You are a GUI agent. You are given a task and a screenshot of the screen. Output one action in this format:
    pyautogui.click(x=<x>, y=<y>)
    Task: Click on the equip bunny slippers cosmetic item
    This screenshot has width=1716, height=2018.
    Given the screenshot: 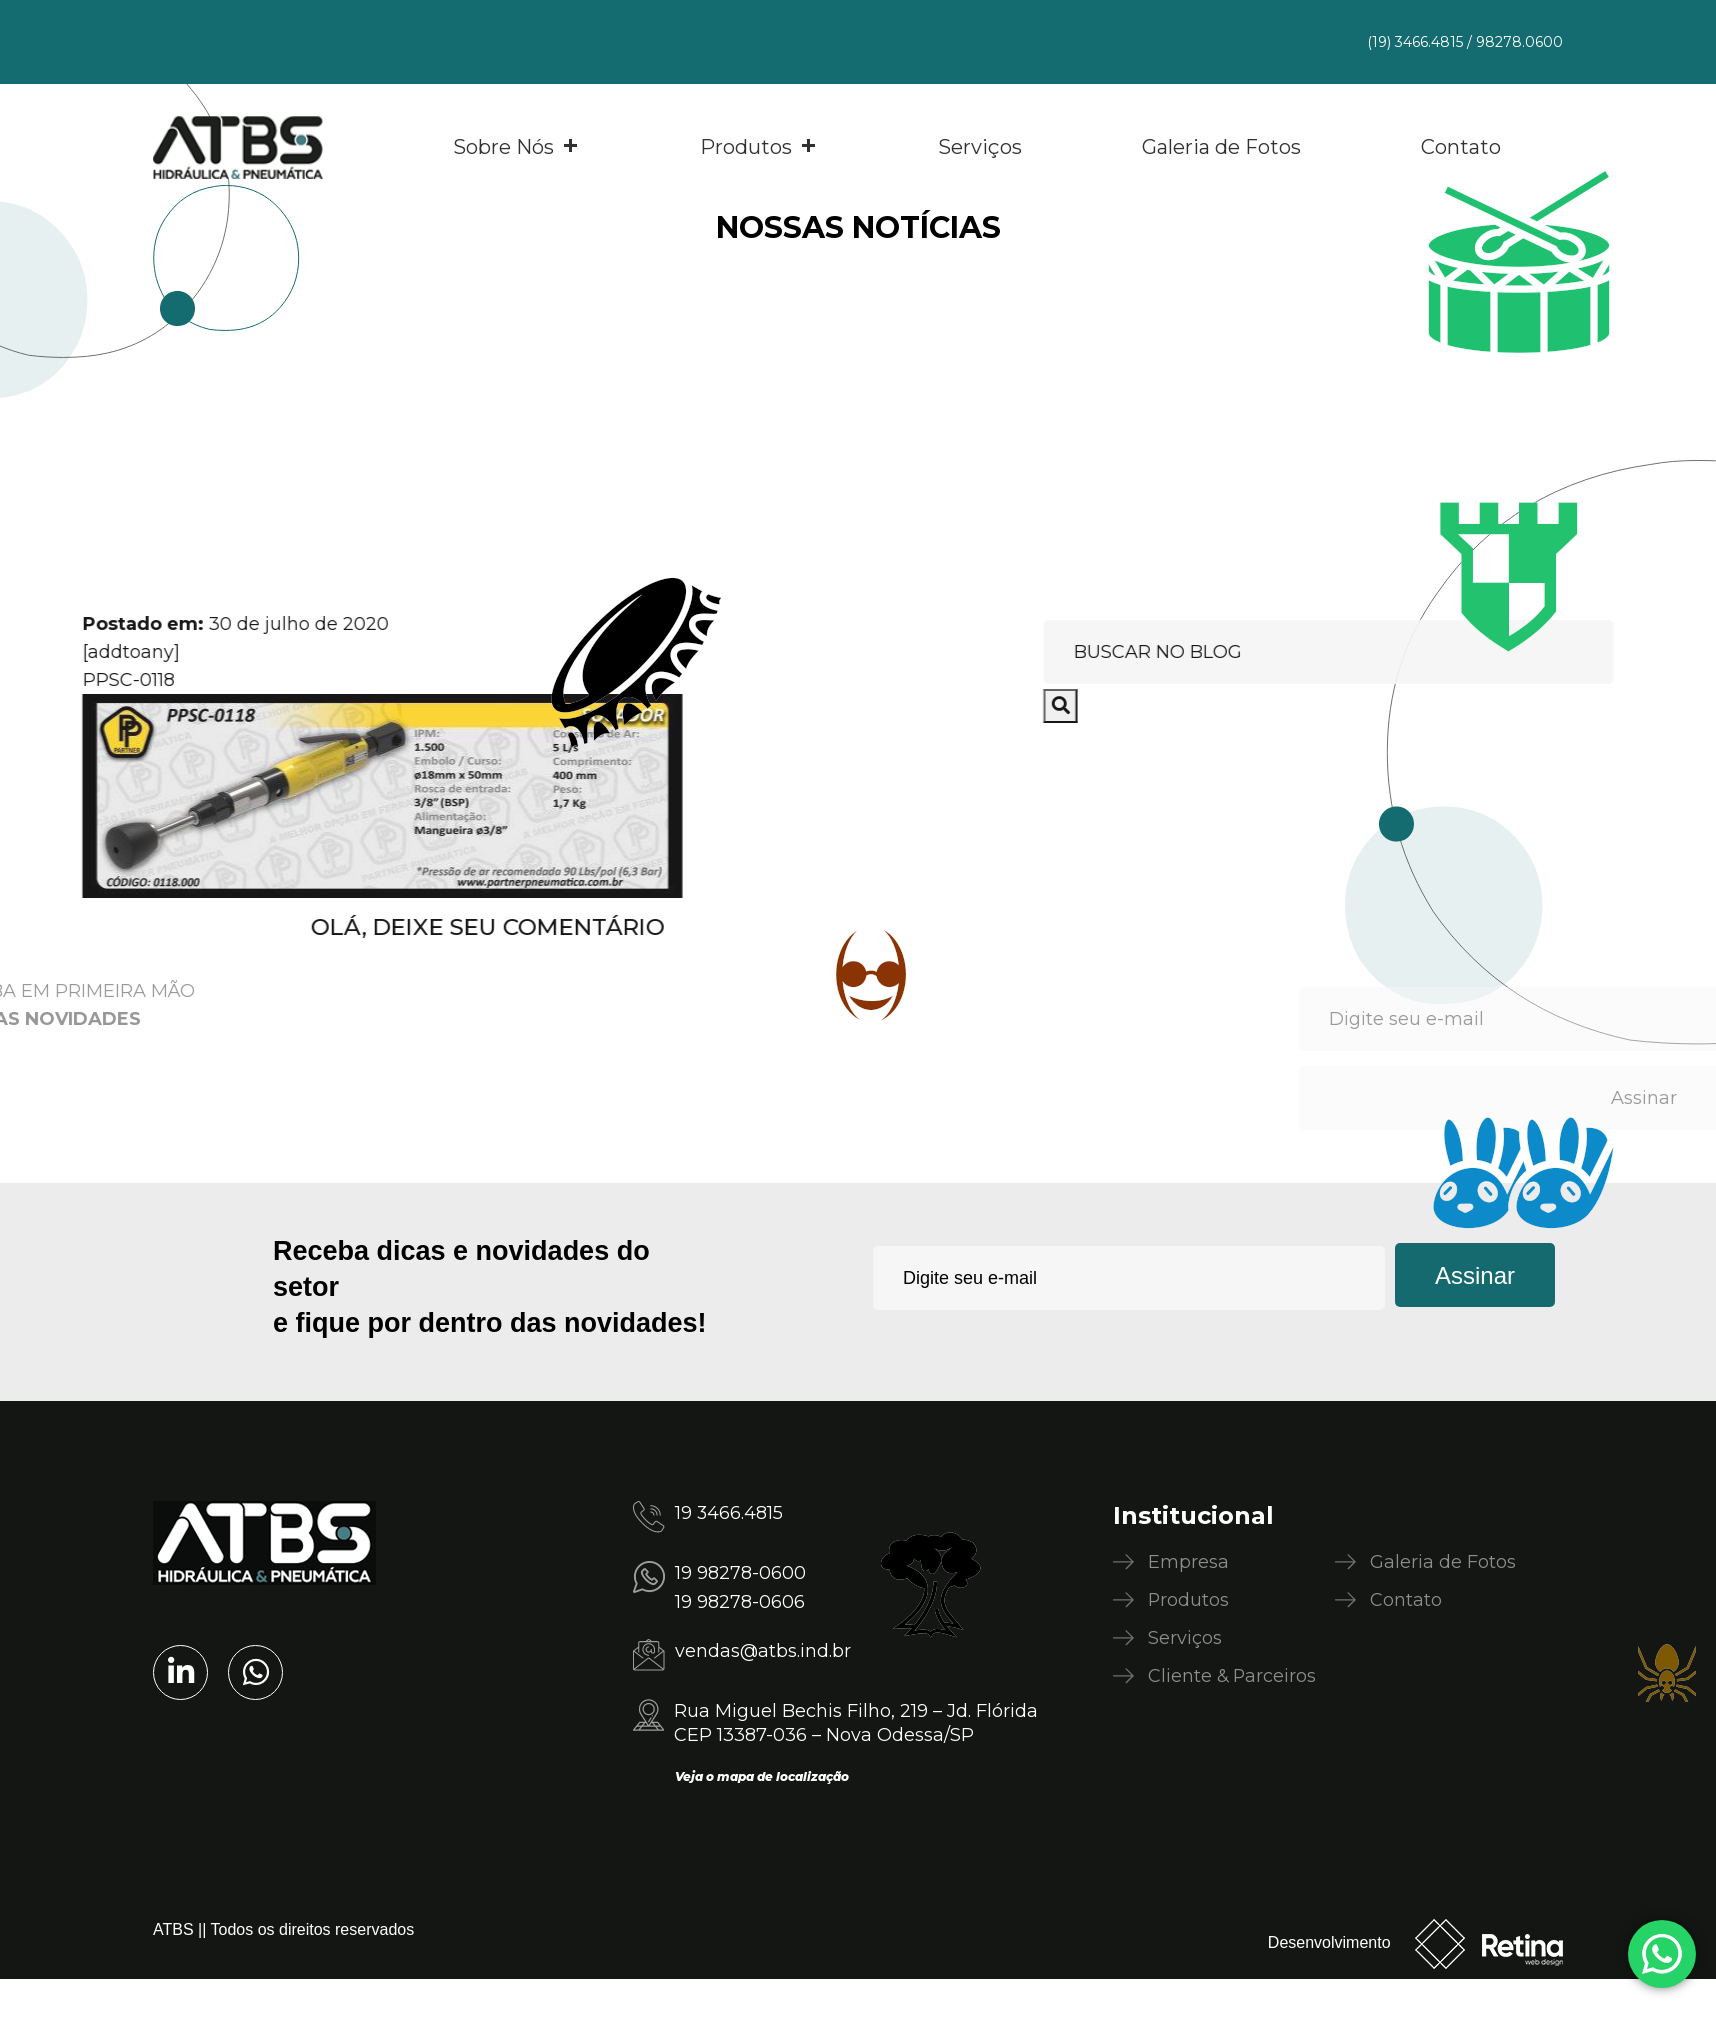 What is the action you would take?
    pyautogui.click(x=1521, y=1166)
    